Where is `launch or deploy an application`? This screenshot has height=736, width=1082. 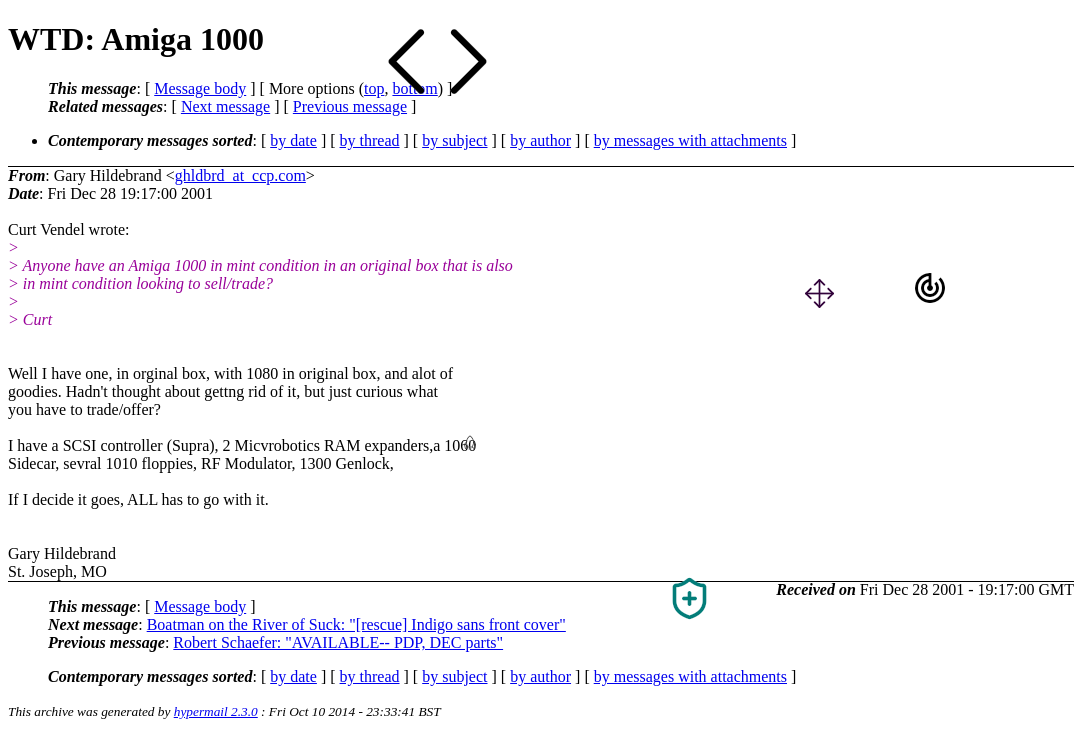
launch or deploy an application is located at coordinates (470, 443).